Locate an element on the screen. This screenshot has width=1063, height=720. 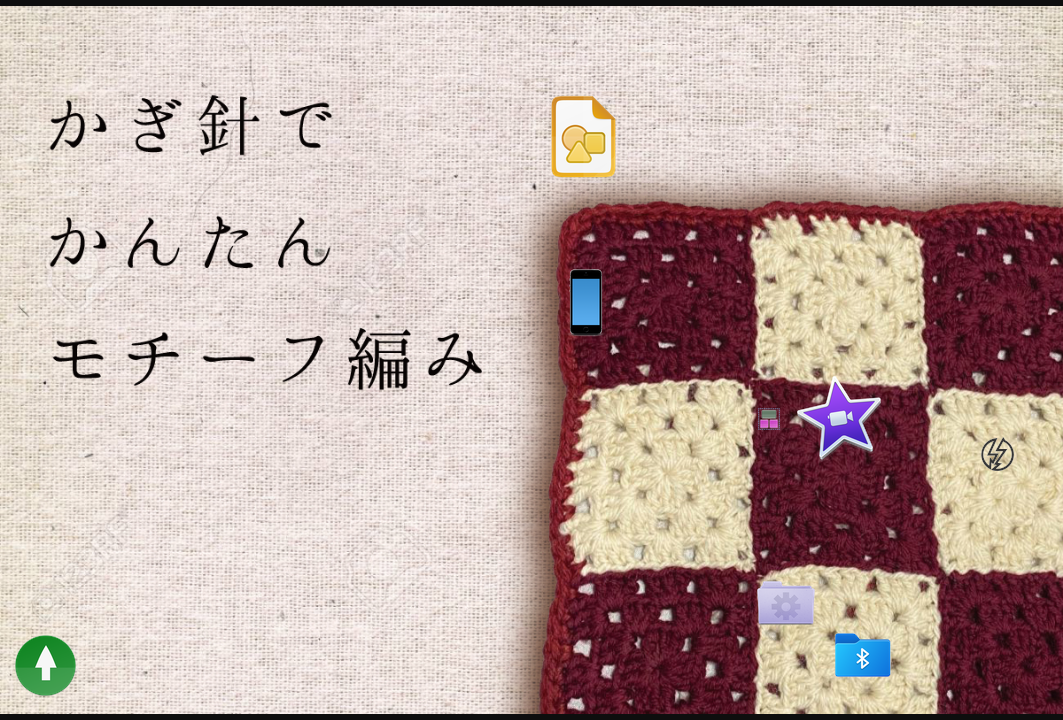
open iMovie video editing application is located at coordinates (839, 419).